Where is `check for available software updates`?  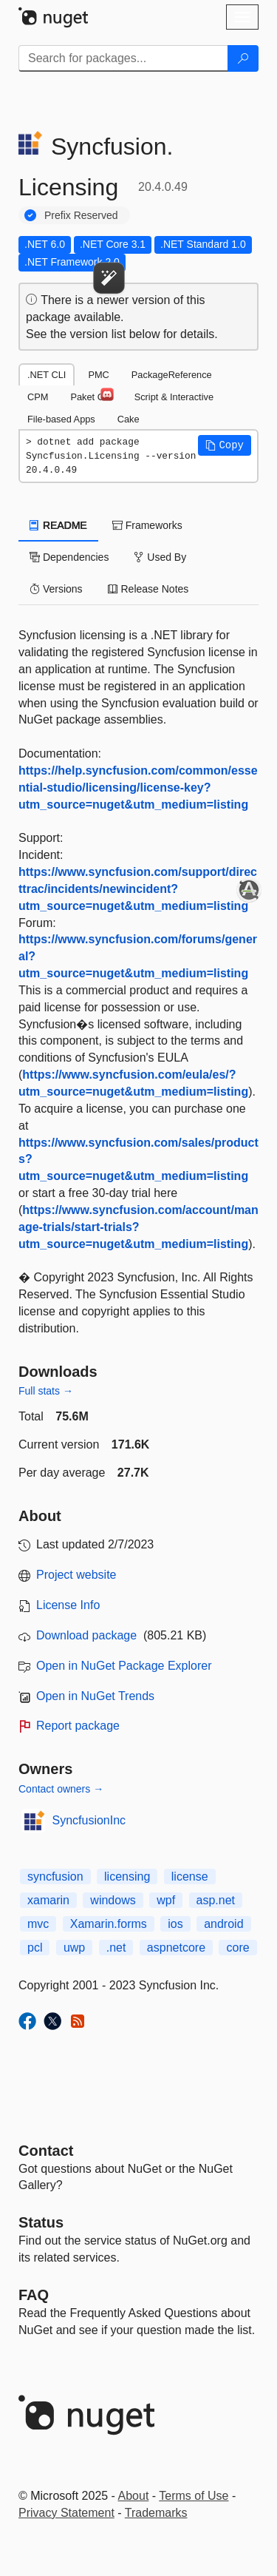
check for available software updates is located at coordinates (249, 890).